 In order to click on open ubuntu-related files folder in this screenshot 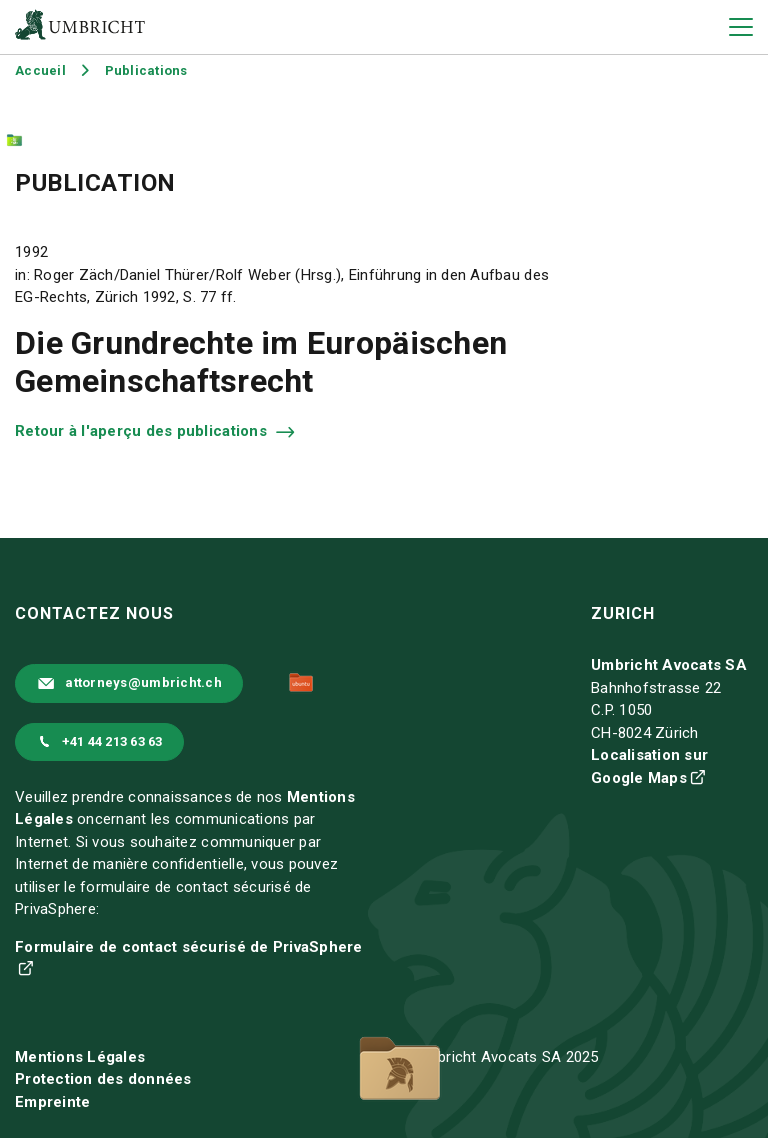, I will do `click(301, 683)`.